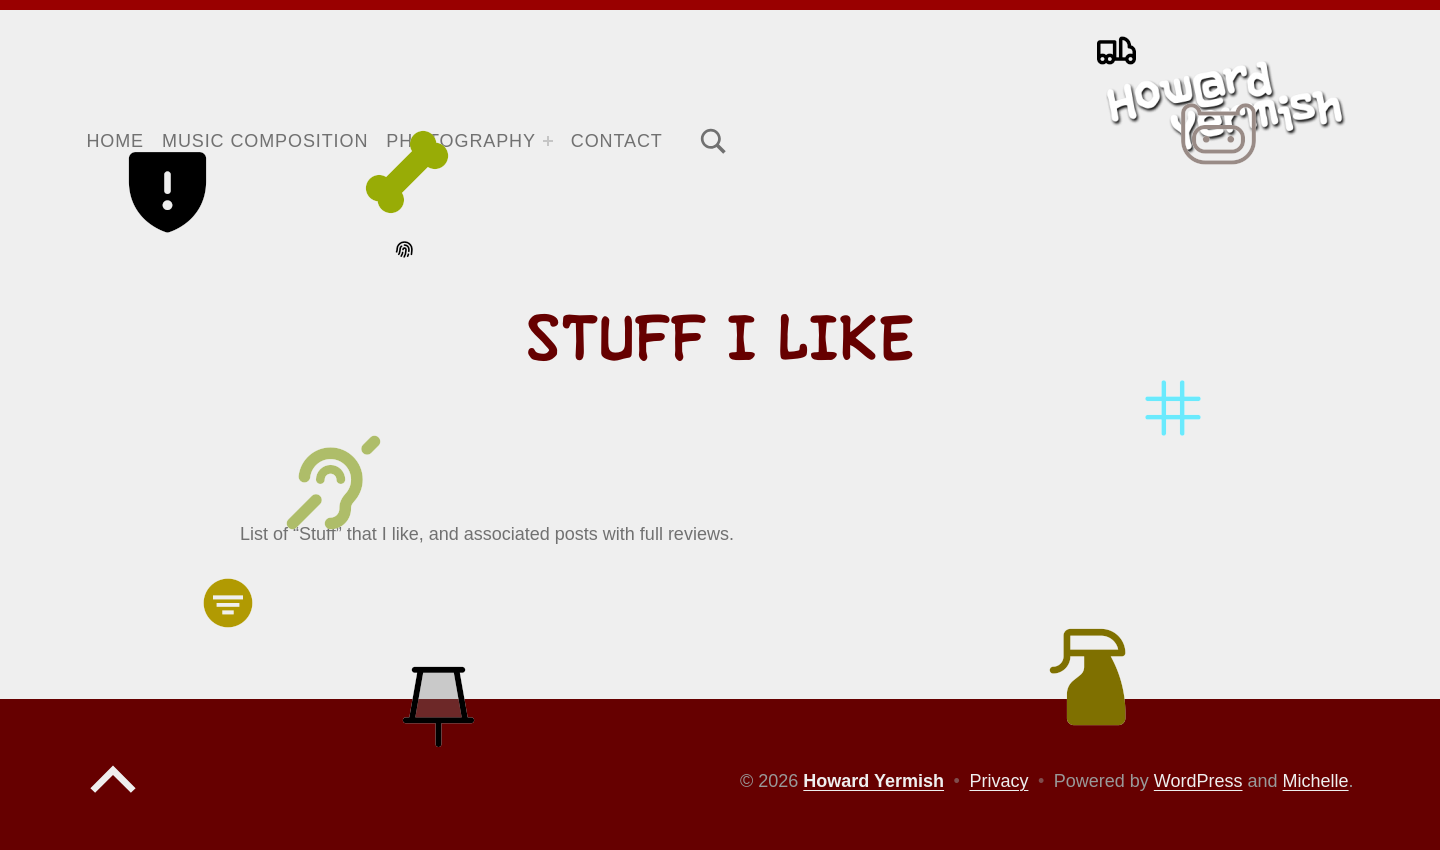 Image resolution: width=1440 pixels, height=850 pixels. I want to click on access cleaning or maintenance tools, so click(1091, 677).